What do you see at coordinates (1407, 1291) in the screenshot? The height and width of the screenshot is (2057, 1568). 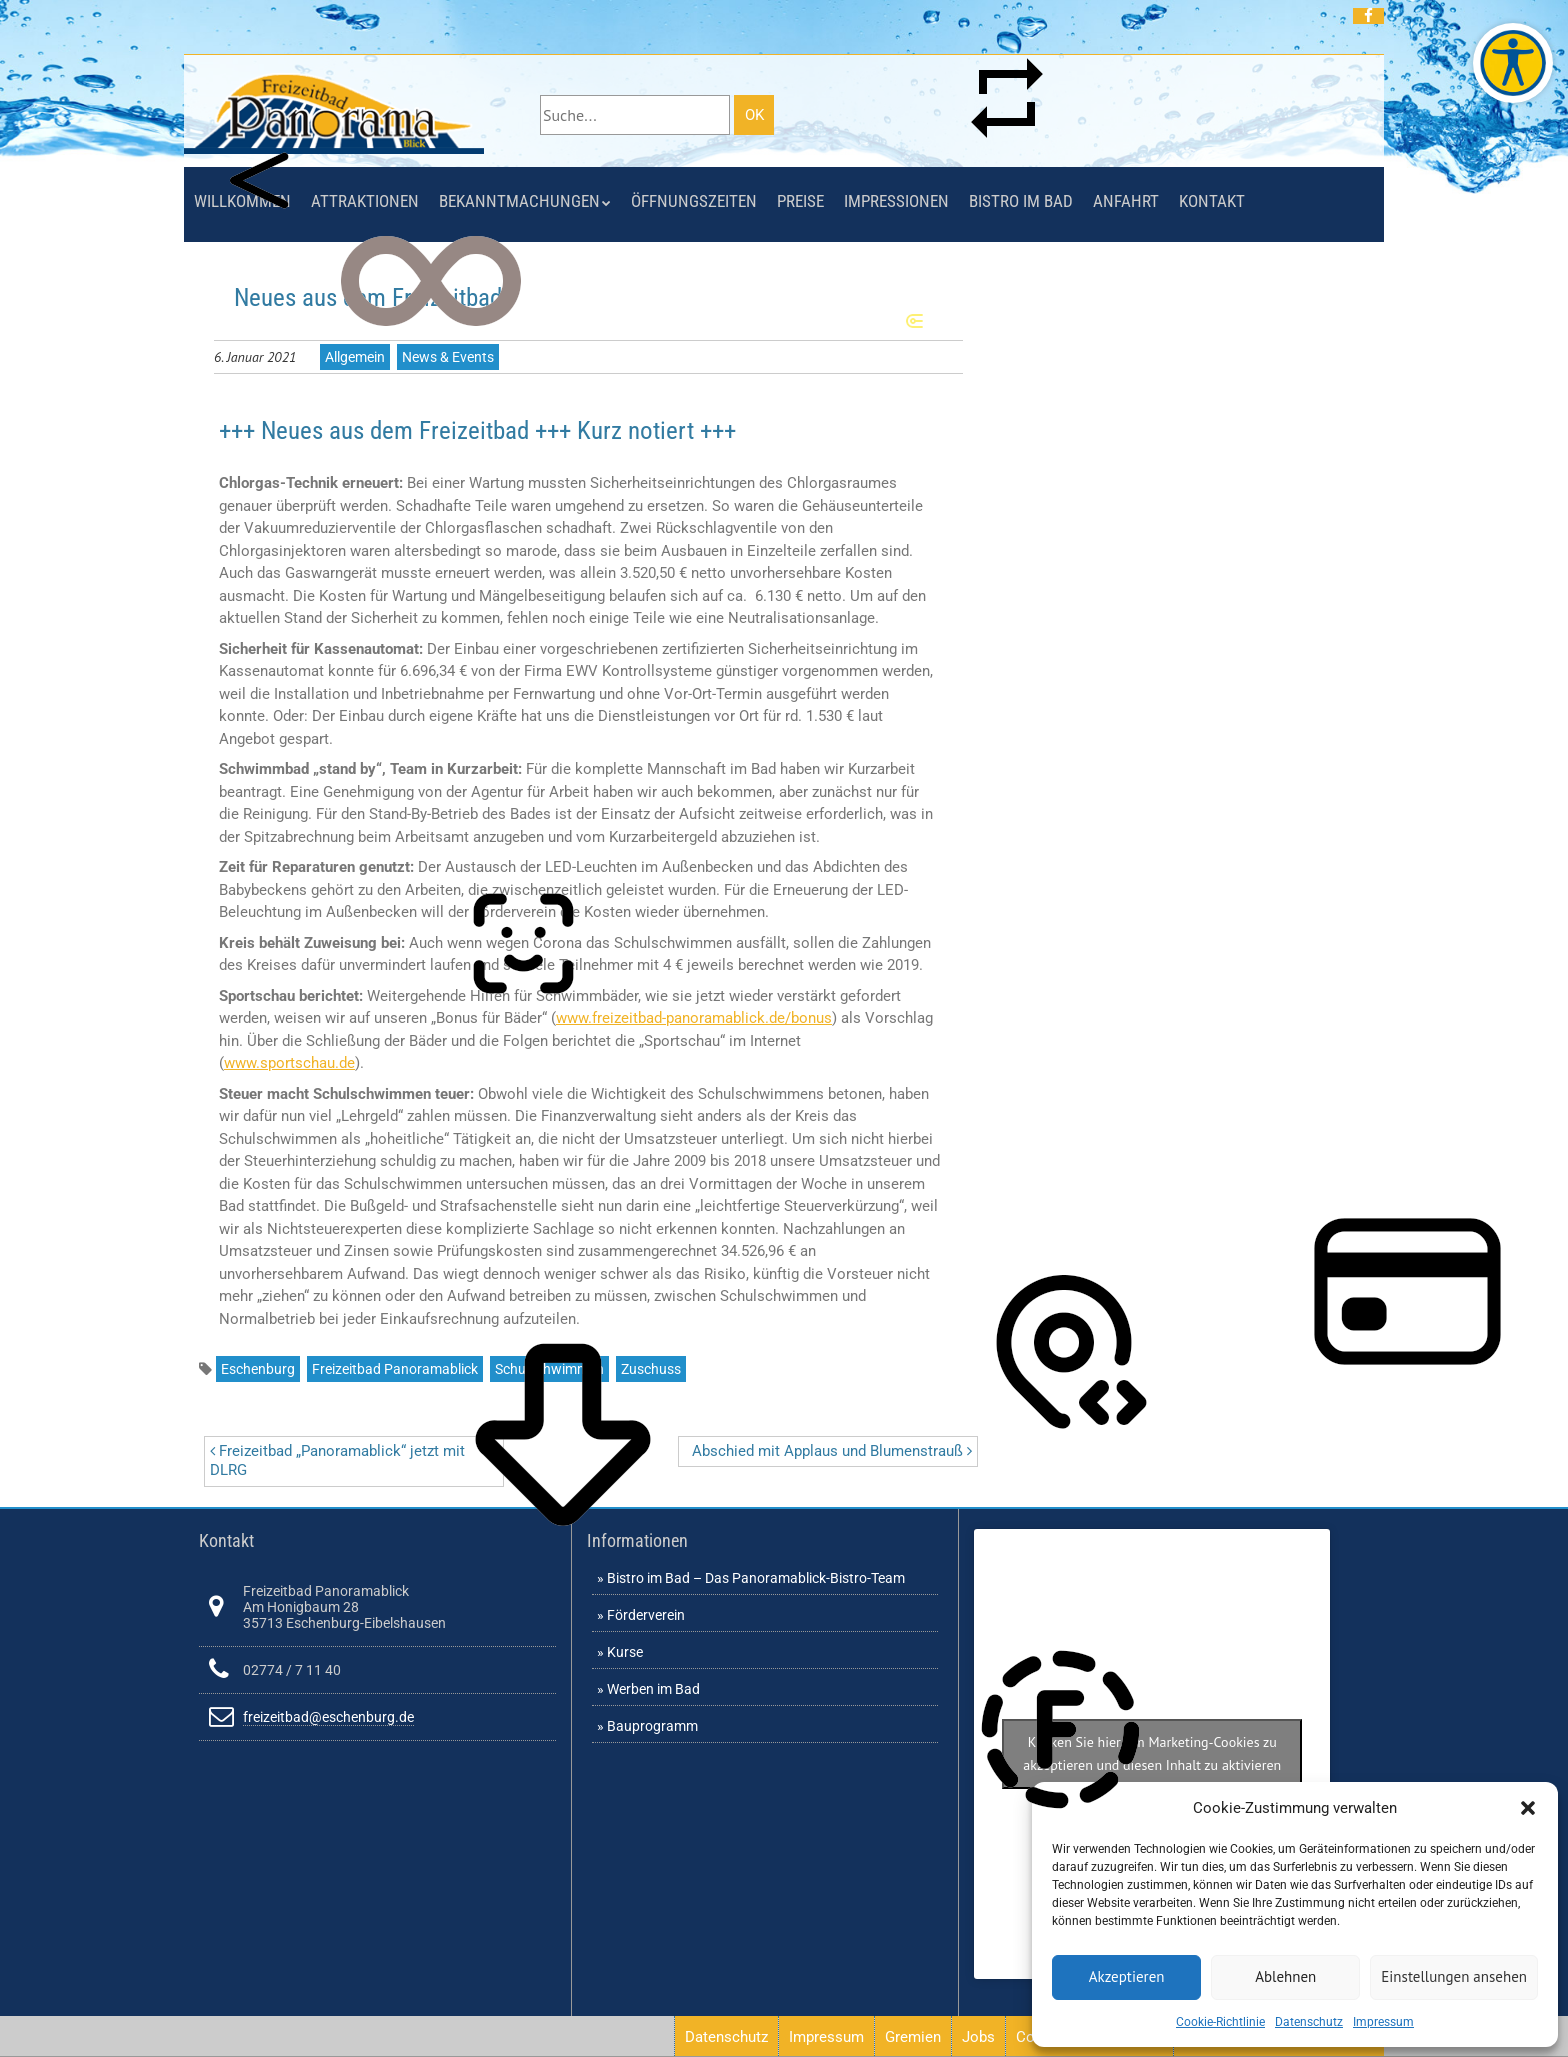 I see `access payment methods` at bounding box center [1407, 1291].